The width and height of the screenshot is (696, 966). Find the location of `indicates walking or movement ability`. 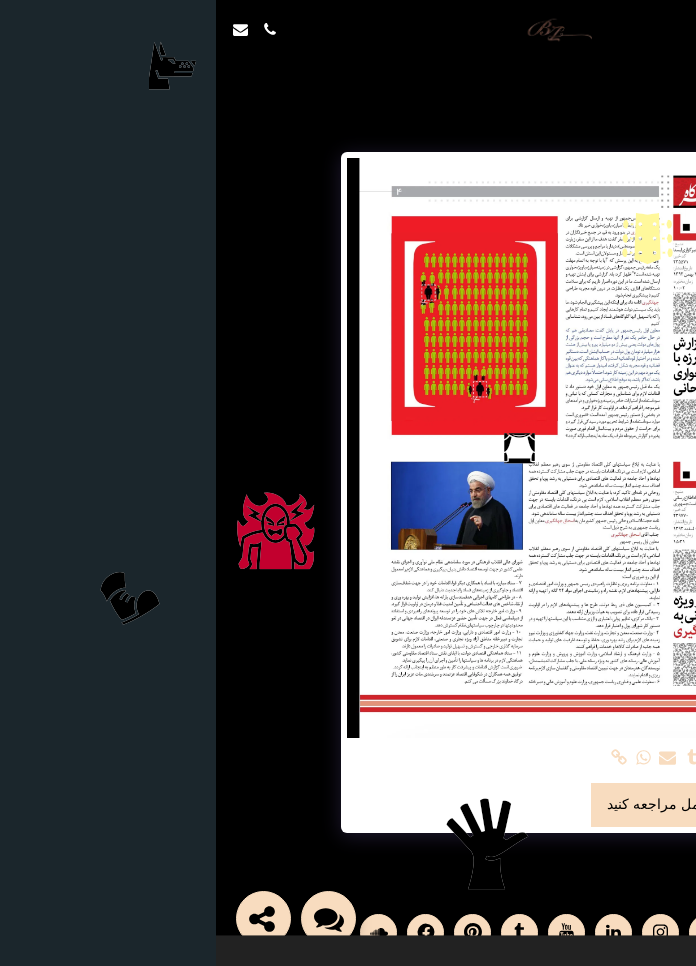

indicates walking or movement ability is located at coordinates (130, 597).